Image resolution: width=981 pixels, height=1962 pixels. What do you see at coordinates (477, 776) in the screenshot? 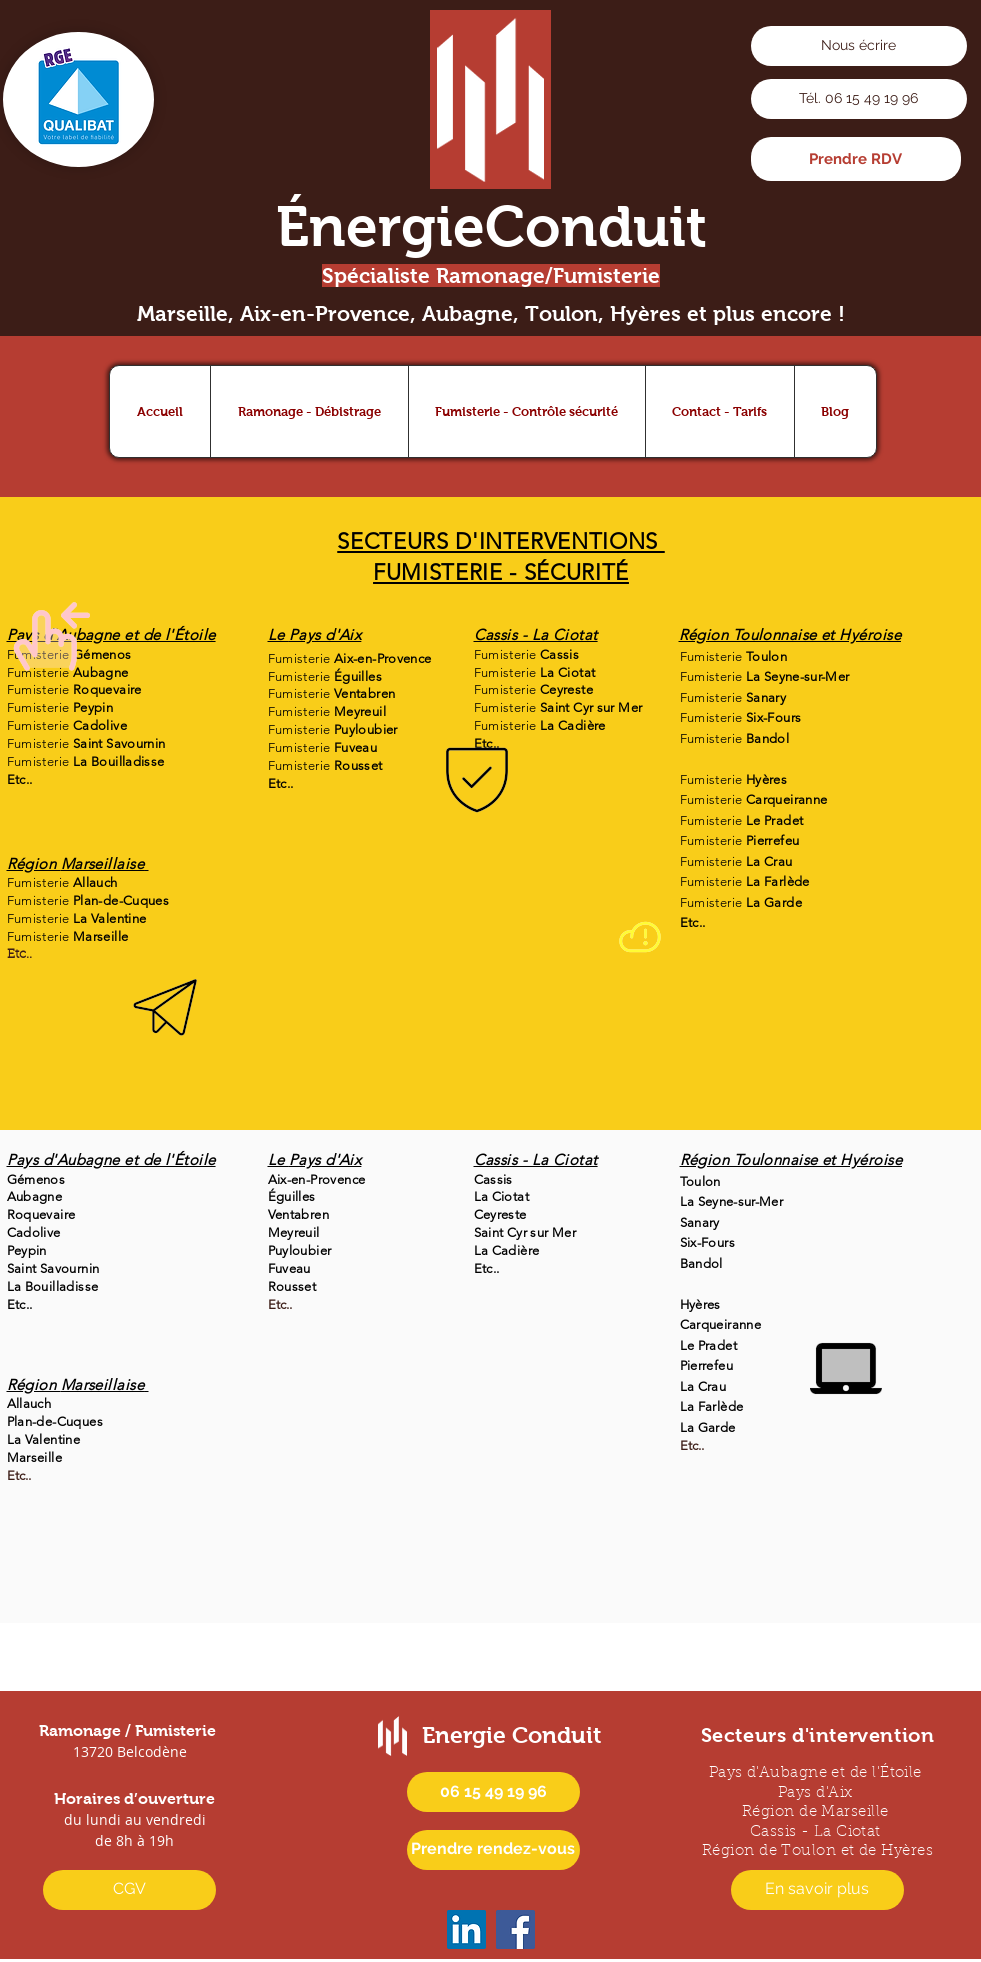
I see `indicates verified or secure status` at bounding box center [477, 776].